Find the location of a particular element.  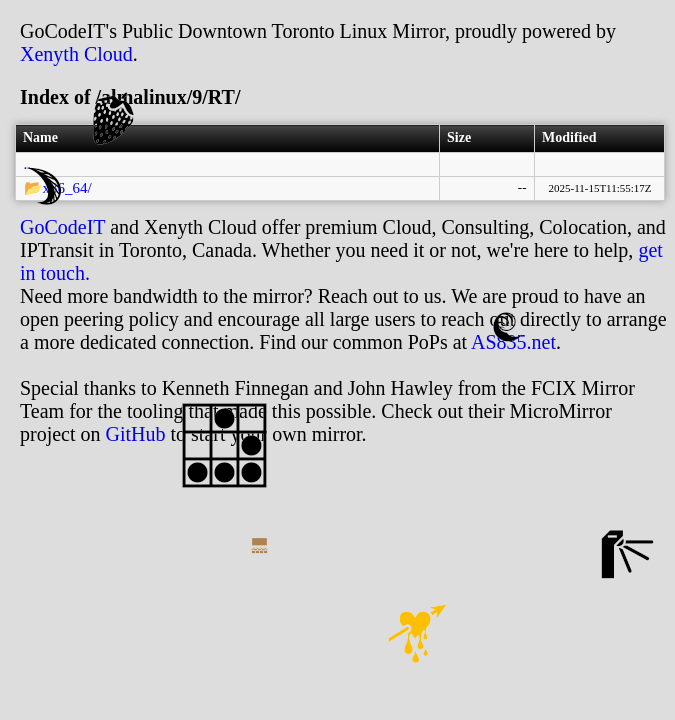

indicates a slash or cutting attack action is located at coordinates (43, 186).